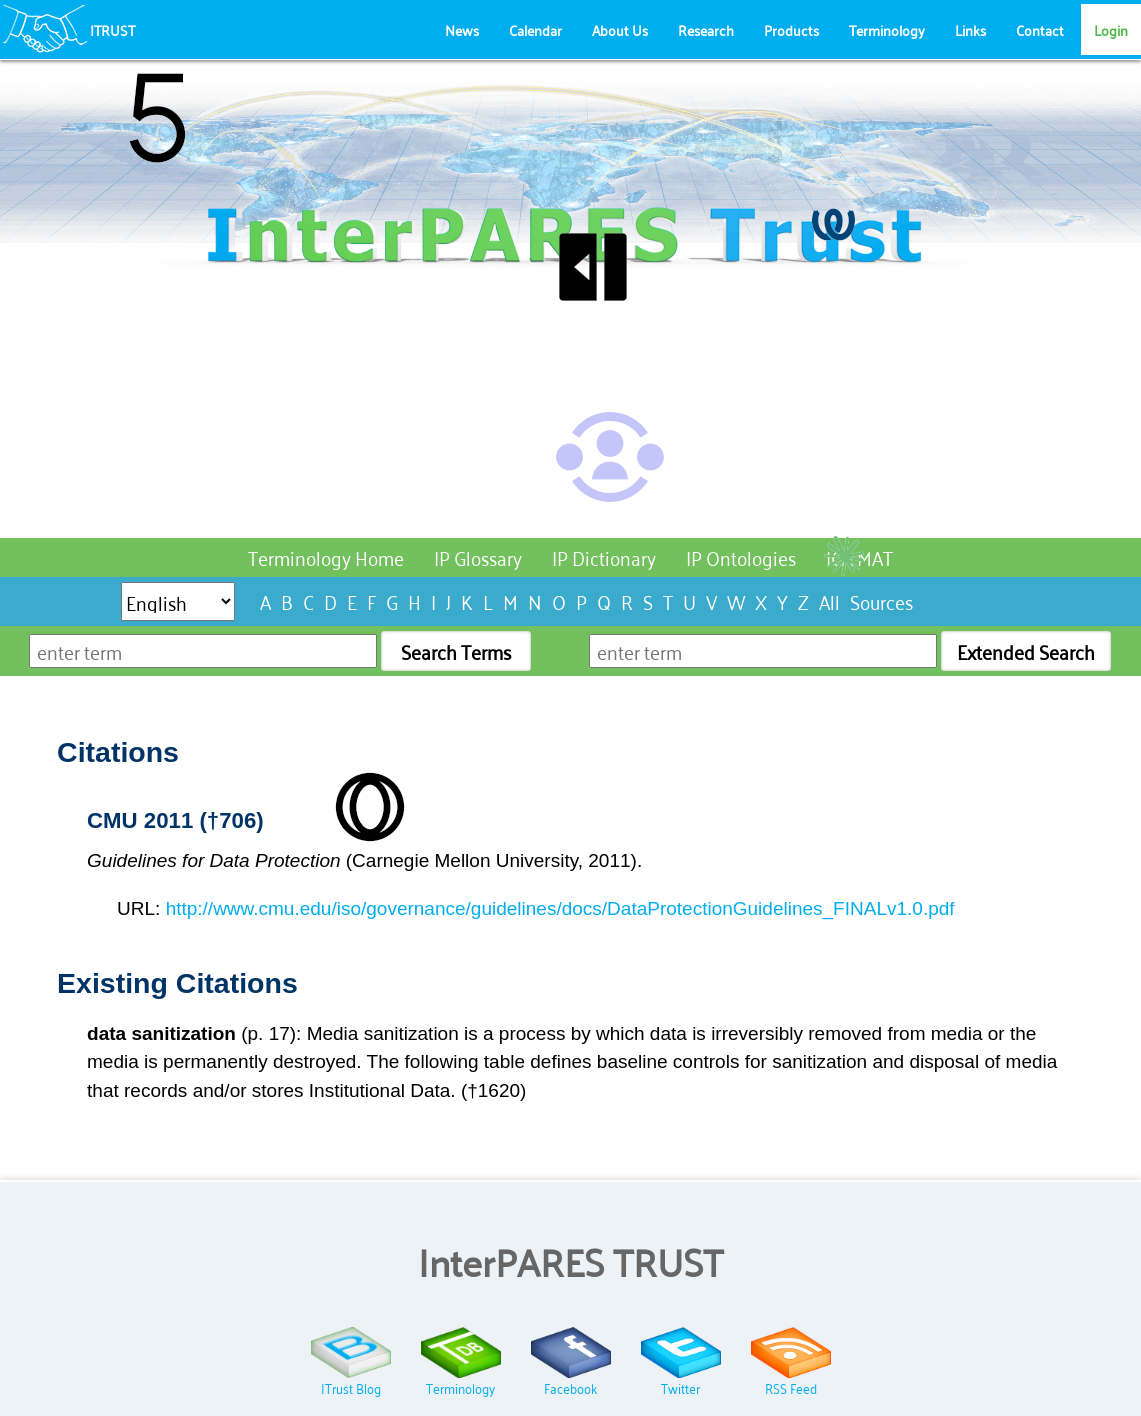  I want to click on collapse the sidebar panel, so click(593, 267).